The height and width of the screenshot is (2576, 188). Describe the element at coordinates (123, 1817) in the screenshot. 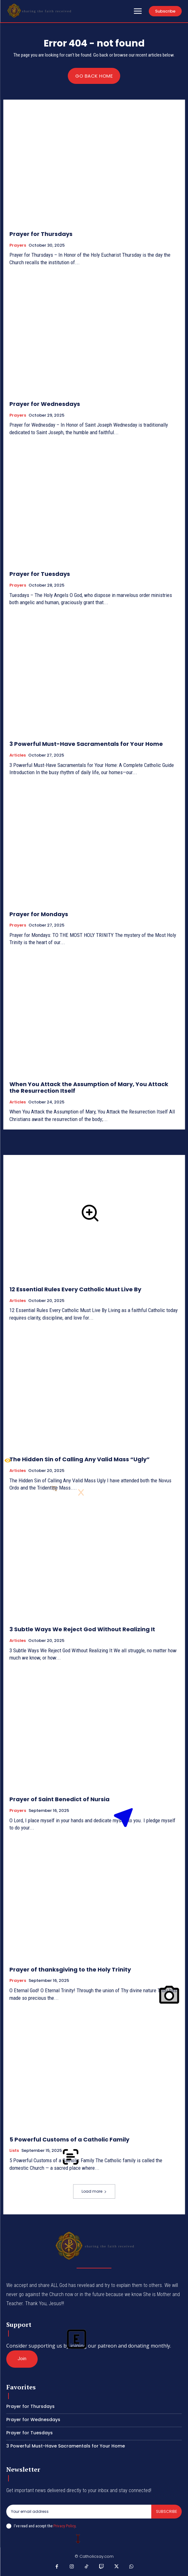

I see `send current location` at that location.